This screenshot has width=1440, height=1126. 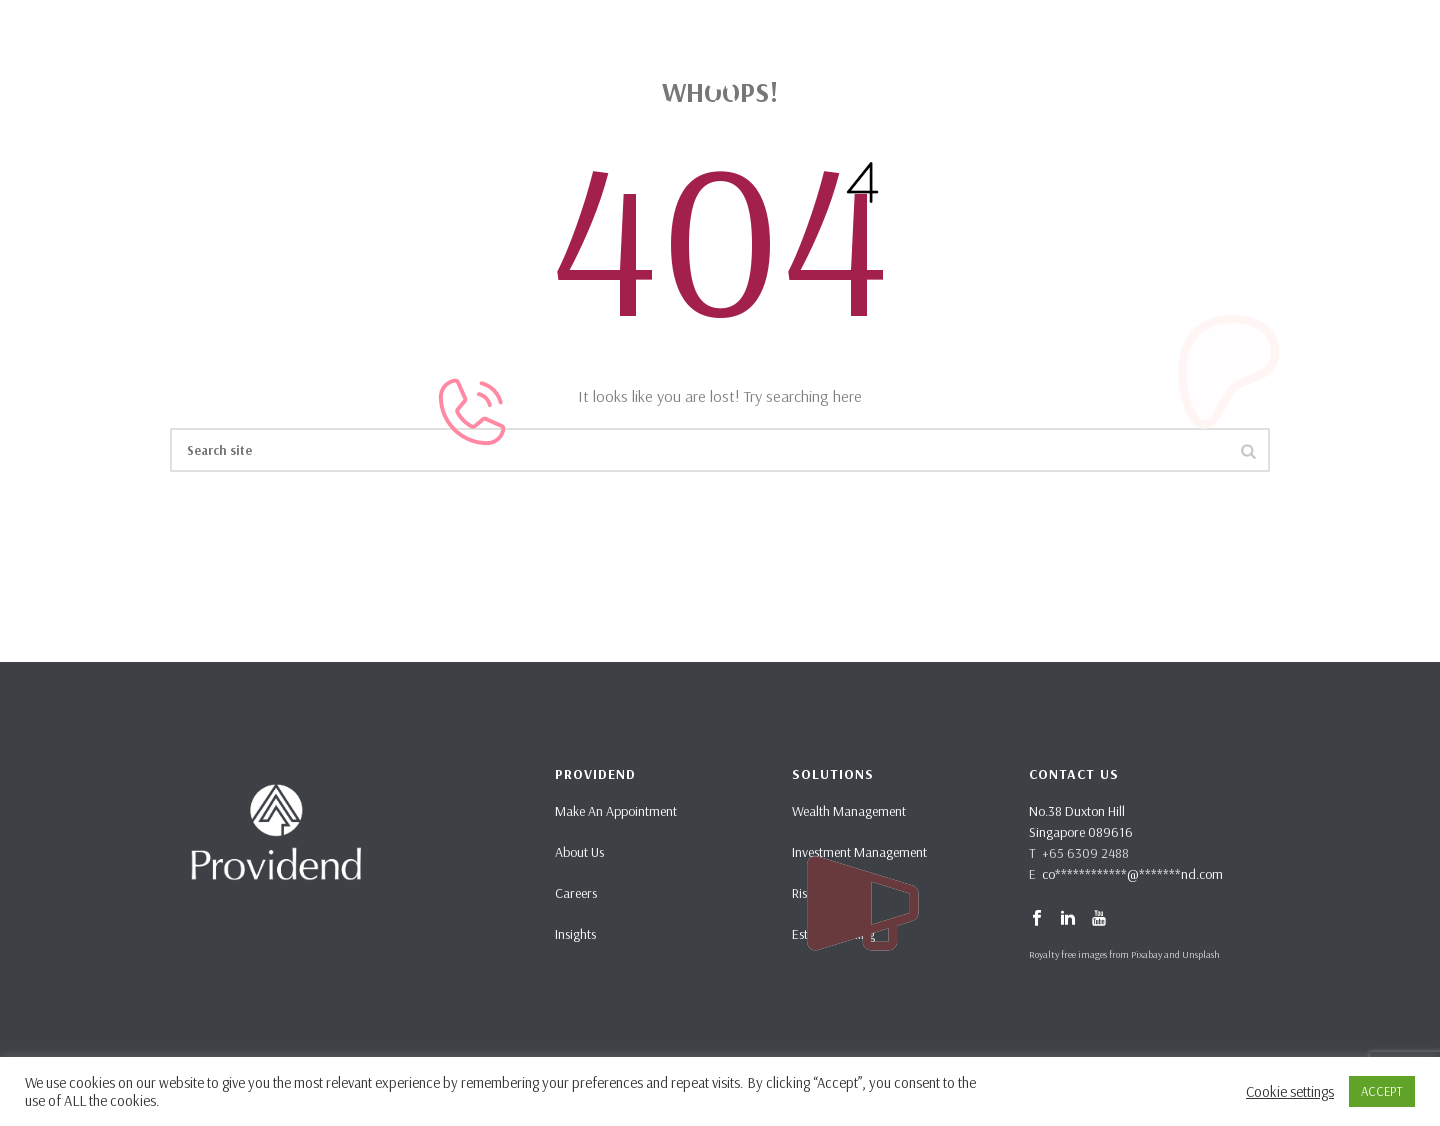 What do you see at coordinates (473, 410) in the screenshot?
I see `make a phone call` at bounding box center [473, 410].